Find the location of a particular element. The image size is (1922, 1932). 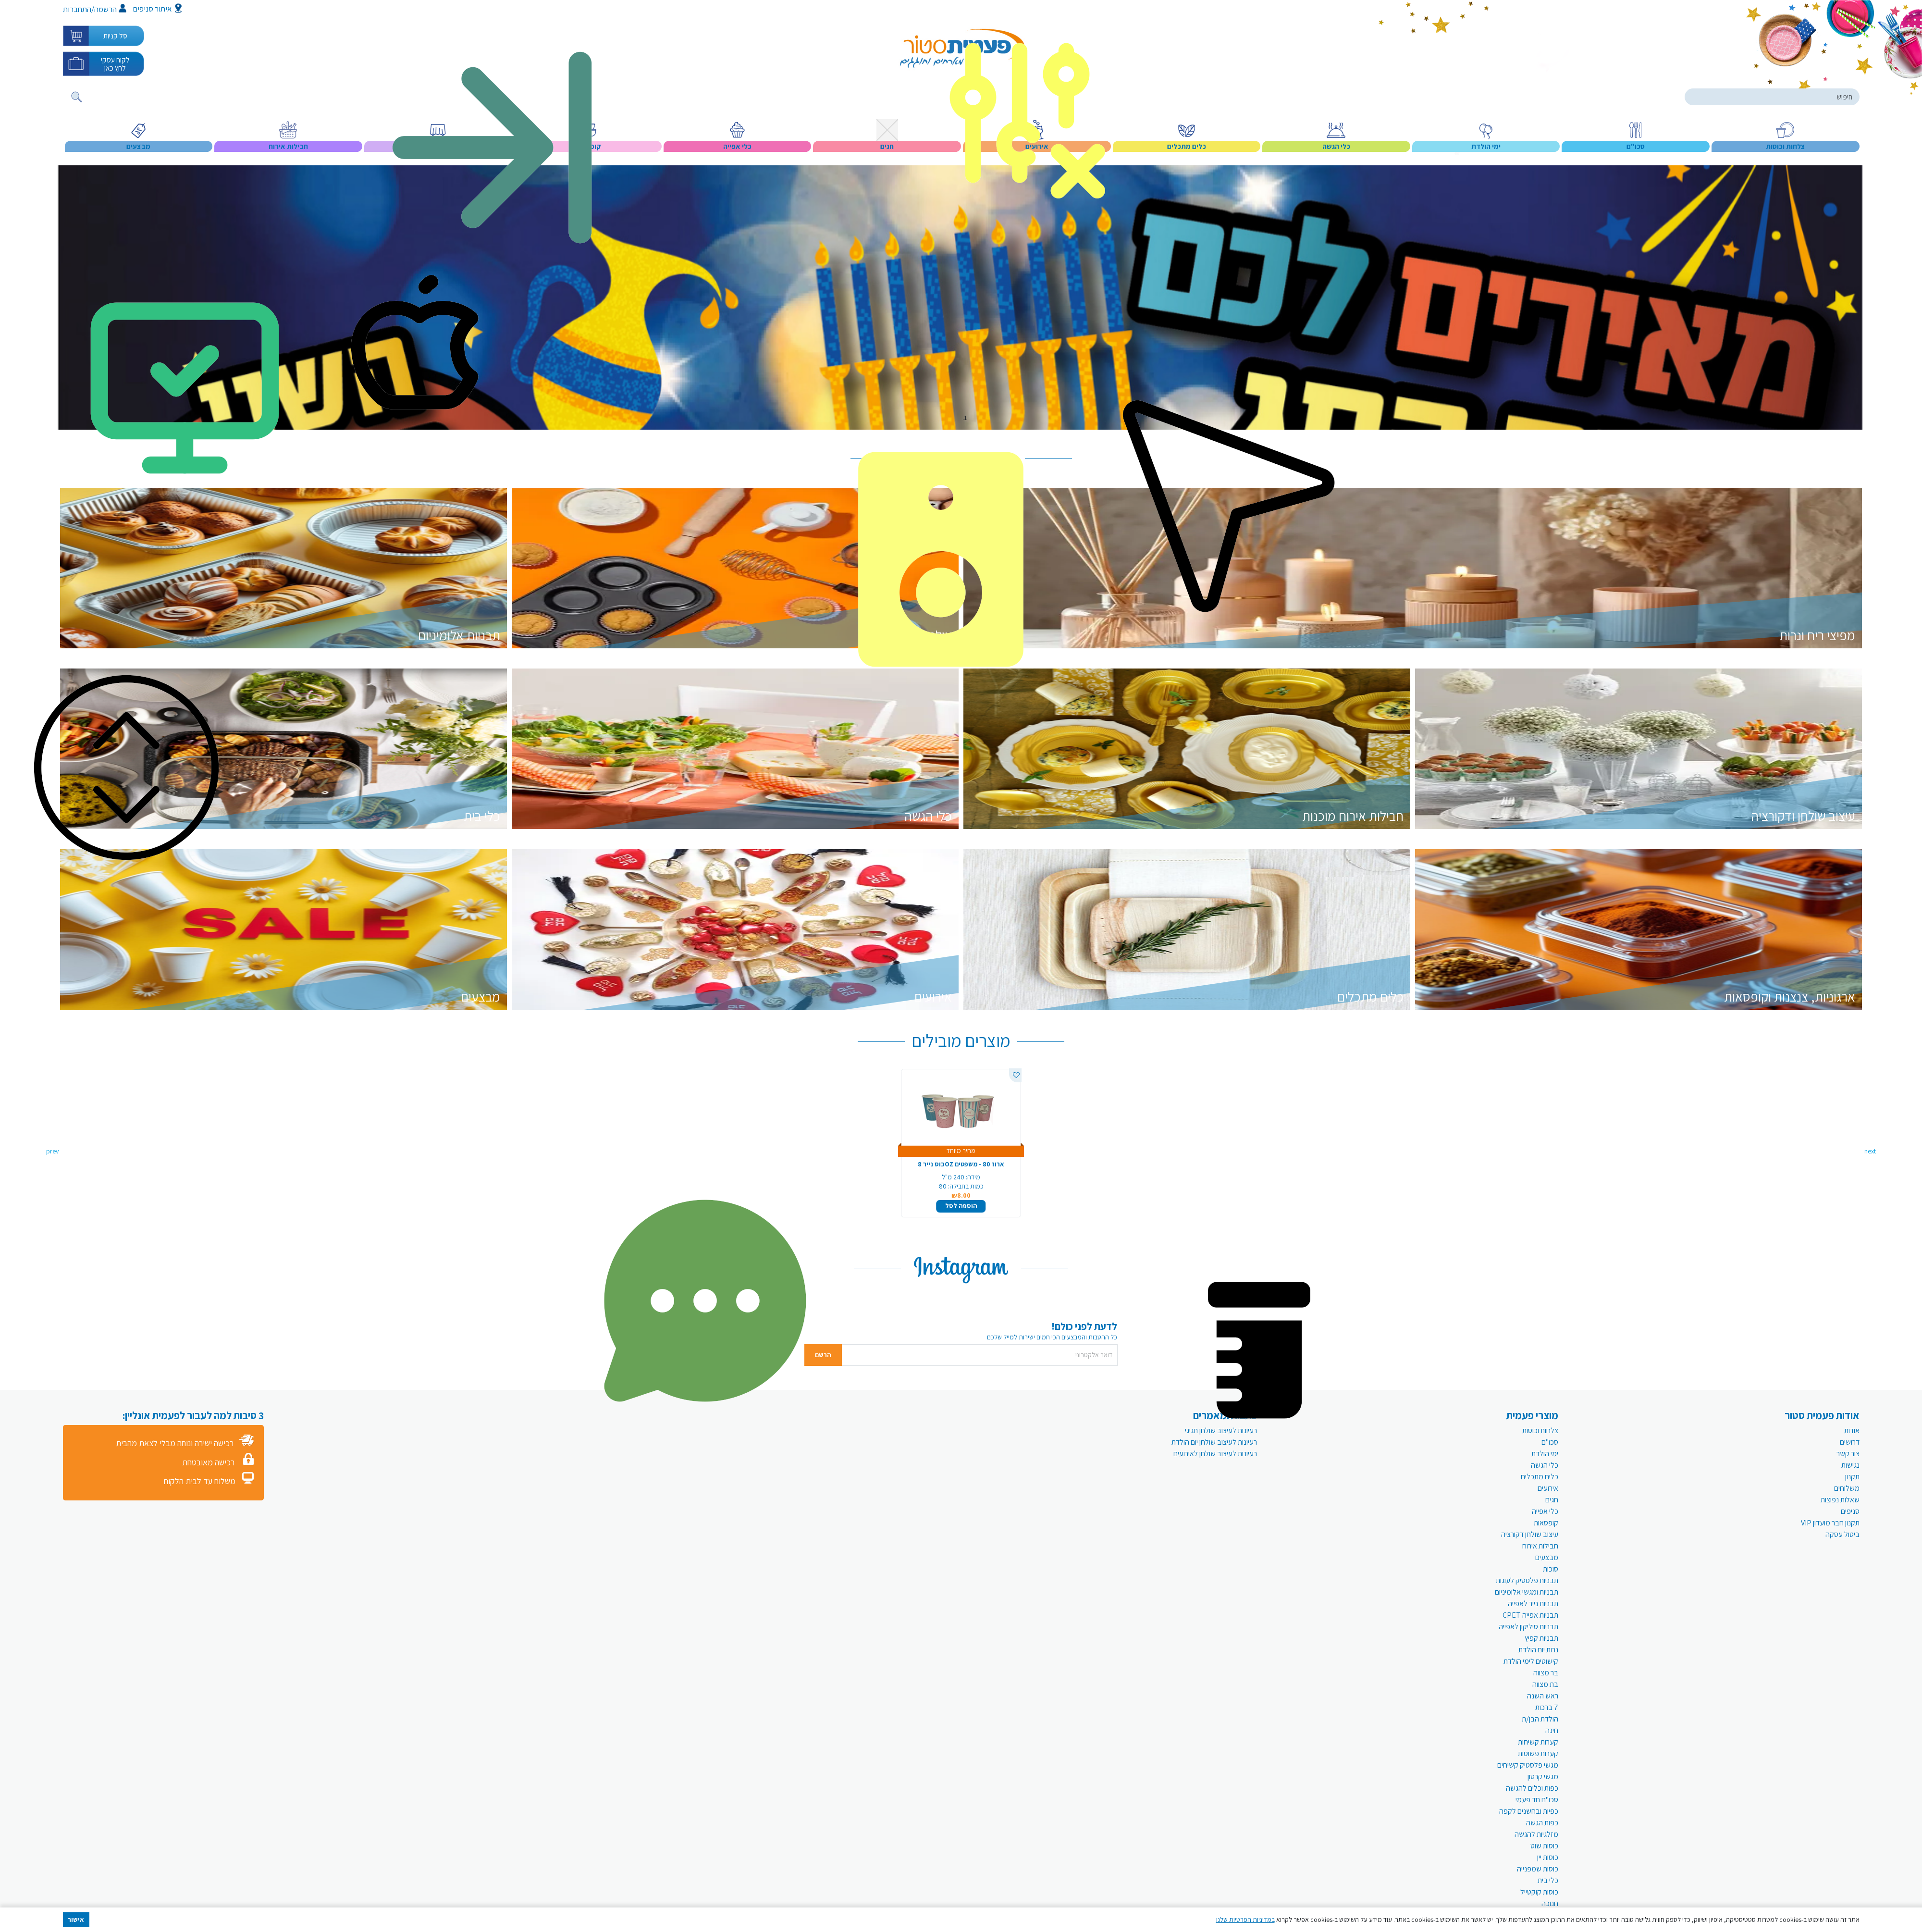

apple company logo or branding is located at coordinates (419, 350).